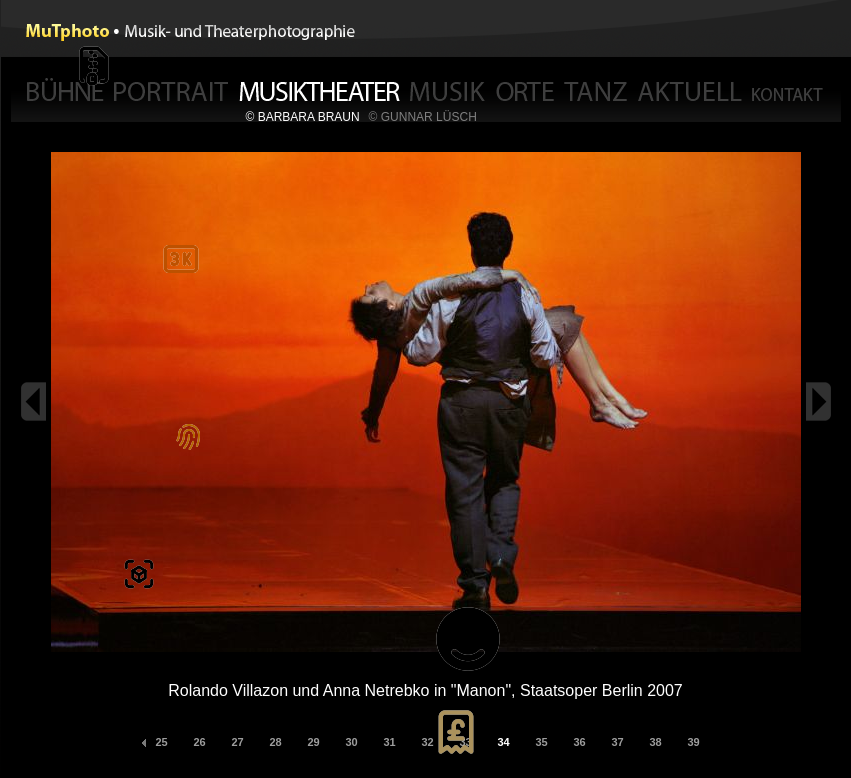 Image resolution: width=851 pixels, height=778 pixels. Describe the element at coordinates (189, 437) in the screenshot. I see `authenticate with fingerprint` at that location.